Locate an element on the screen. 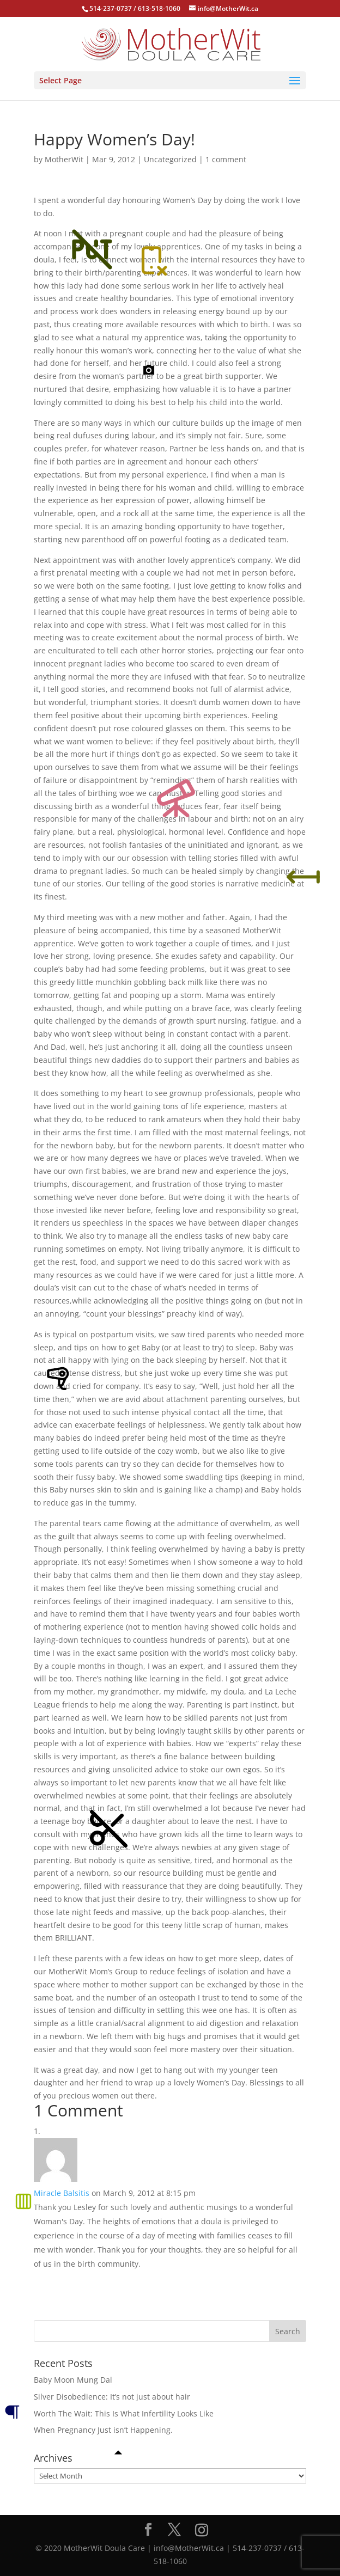 This screenshot has width=340, height=2576. access hair styling or grooming tools is located at coordinates (58, 1378).